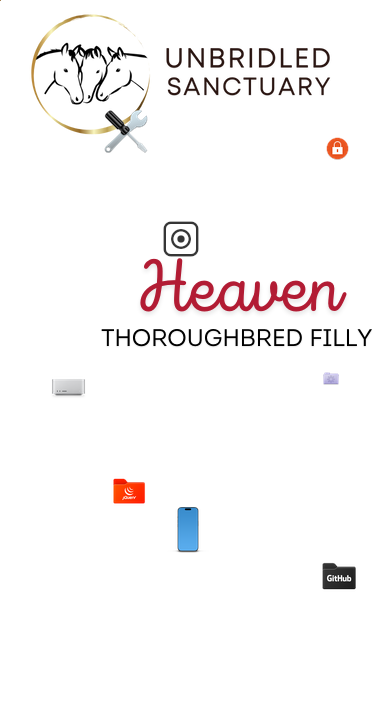 The image size is (375, 720). What do you see at coordinates (126, 132) in the screenshot?
I see `customize toolbar settings` at bounding box center [126, 132].